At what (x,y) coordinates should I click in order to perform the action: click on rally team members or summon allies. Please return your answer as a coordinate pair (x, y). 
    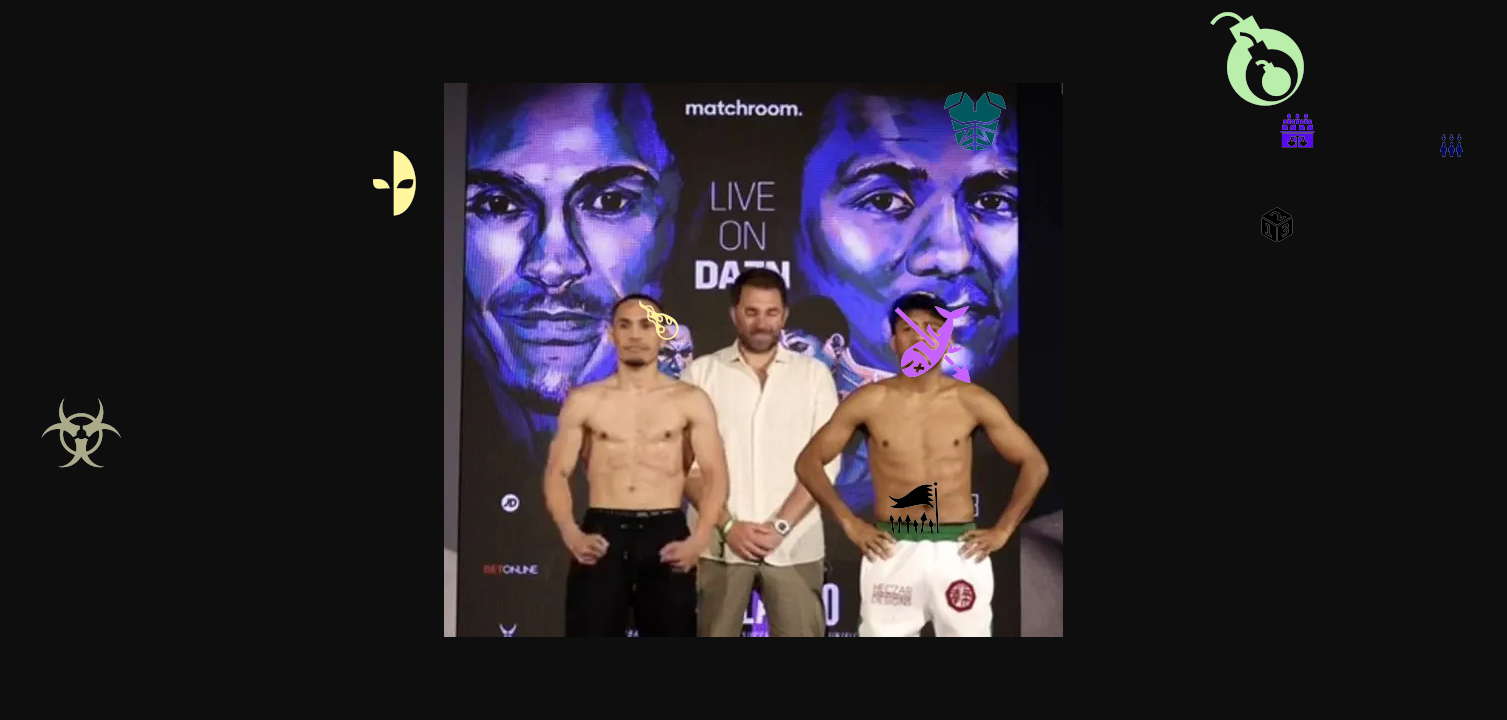
    Looking at the image, I should click on (913, 507).